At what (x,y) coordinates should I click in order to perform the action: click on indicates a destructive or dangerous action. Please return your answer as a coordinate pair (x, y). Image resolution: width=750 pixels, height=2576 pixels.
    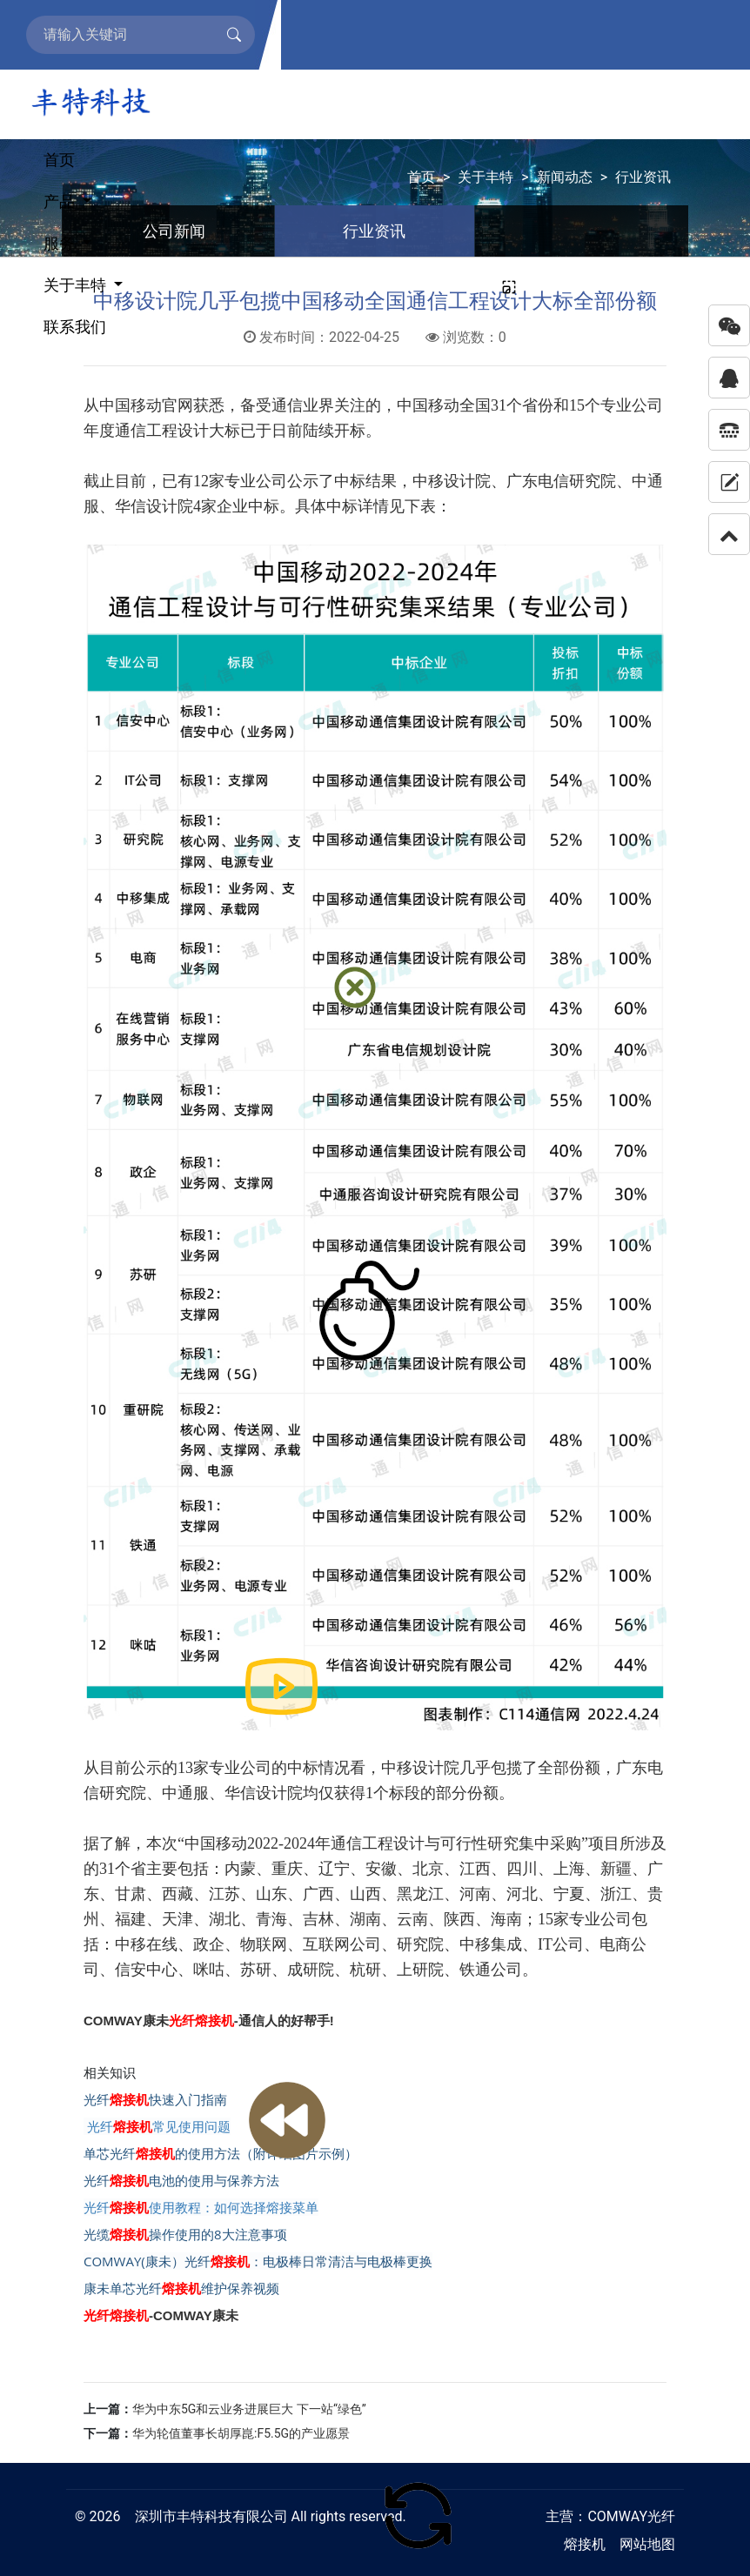
    Looking at the image, I should click on (364, 1308).